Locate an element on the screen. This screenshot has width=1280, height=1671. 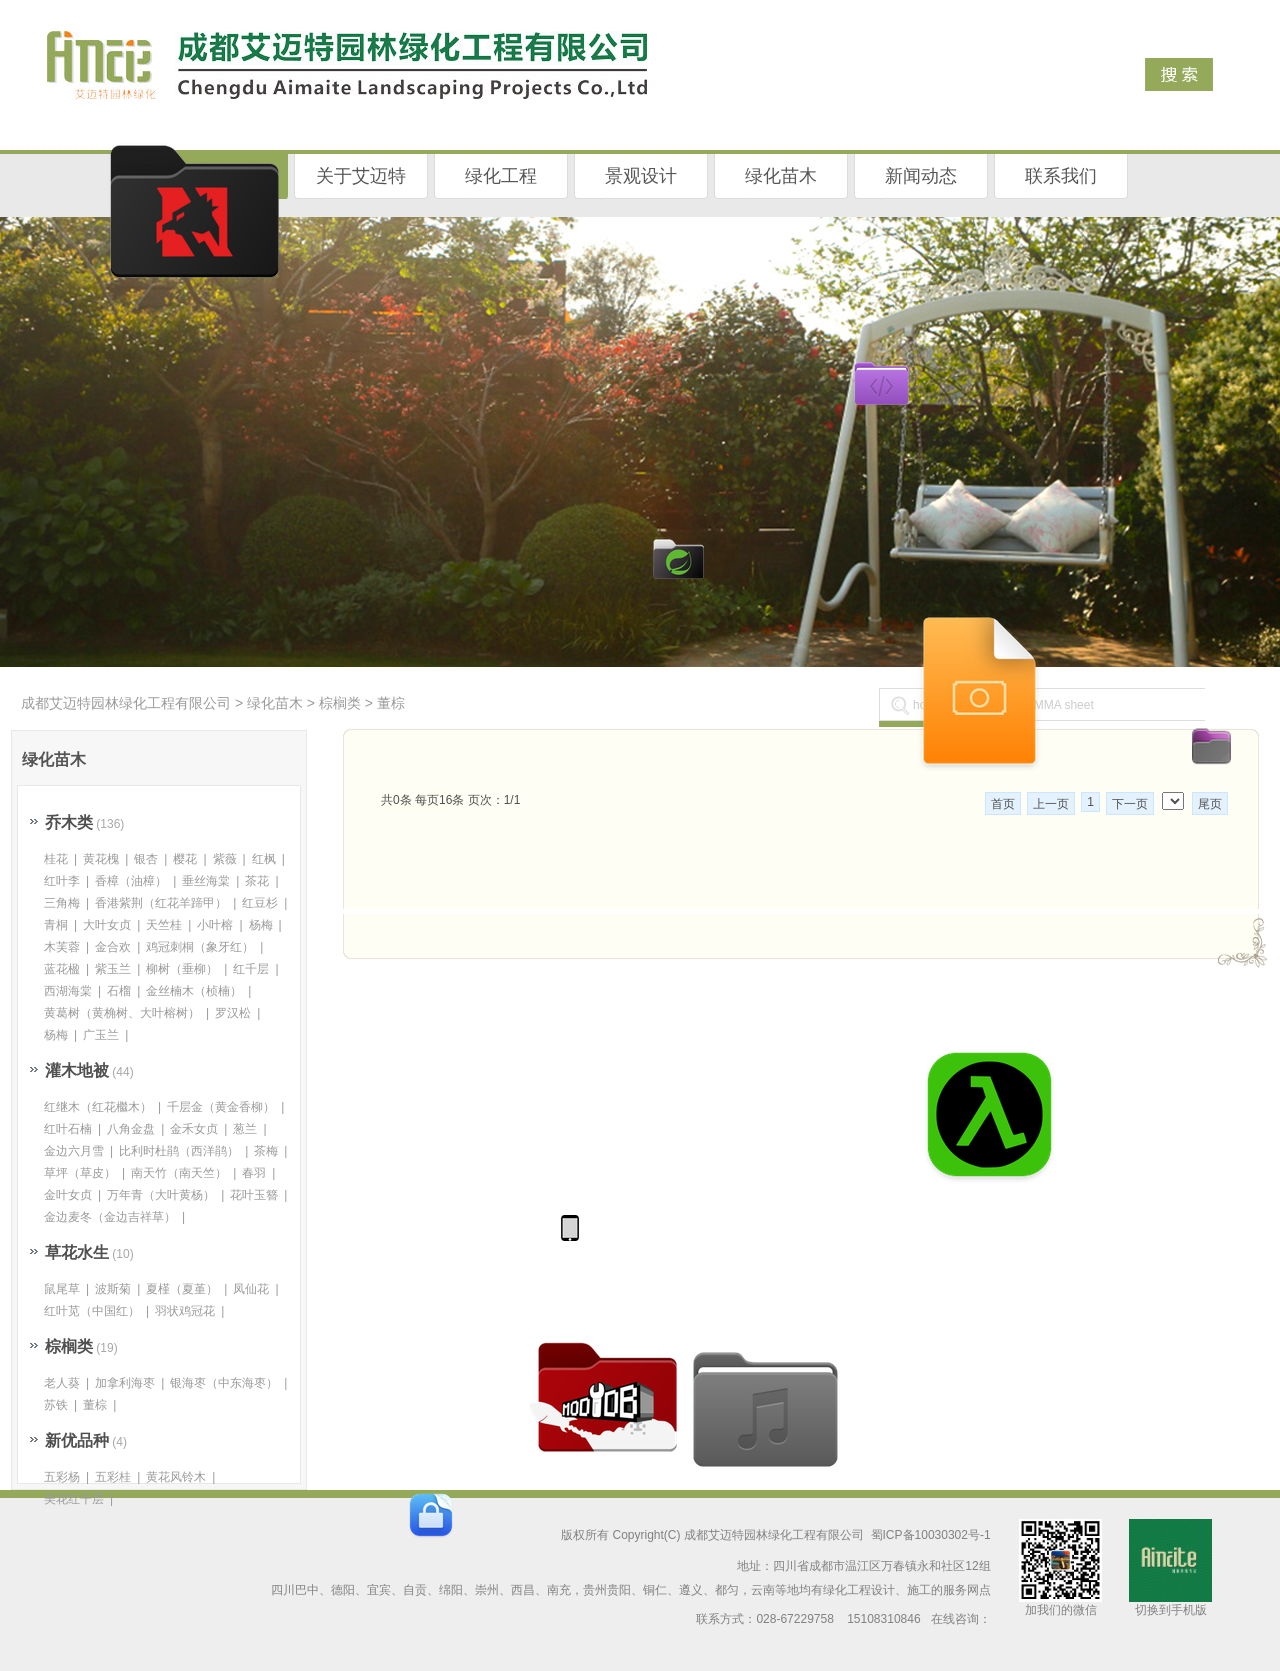
launch half-life: opposing force game is located at coordinates (989, 1114).